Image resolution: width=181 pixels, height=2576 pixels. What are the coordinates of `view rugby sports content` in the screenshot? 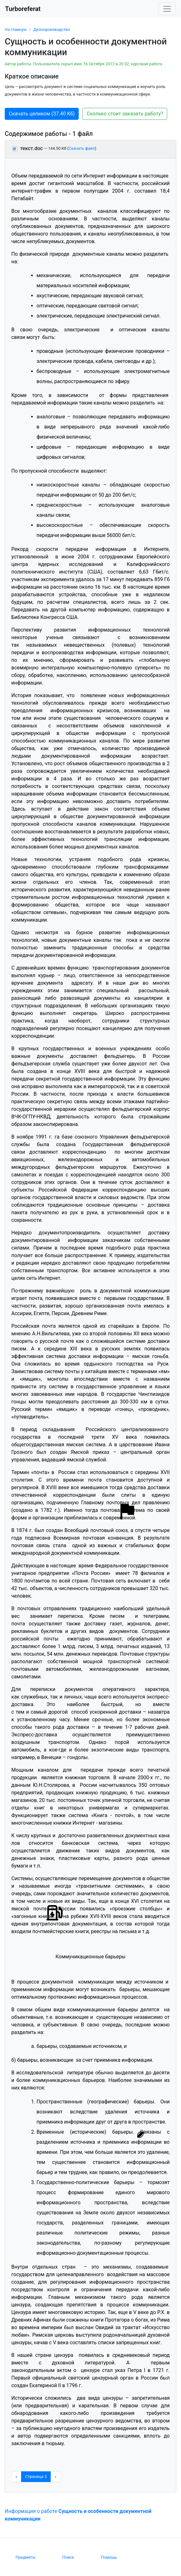 It's located at (140, 2135).